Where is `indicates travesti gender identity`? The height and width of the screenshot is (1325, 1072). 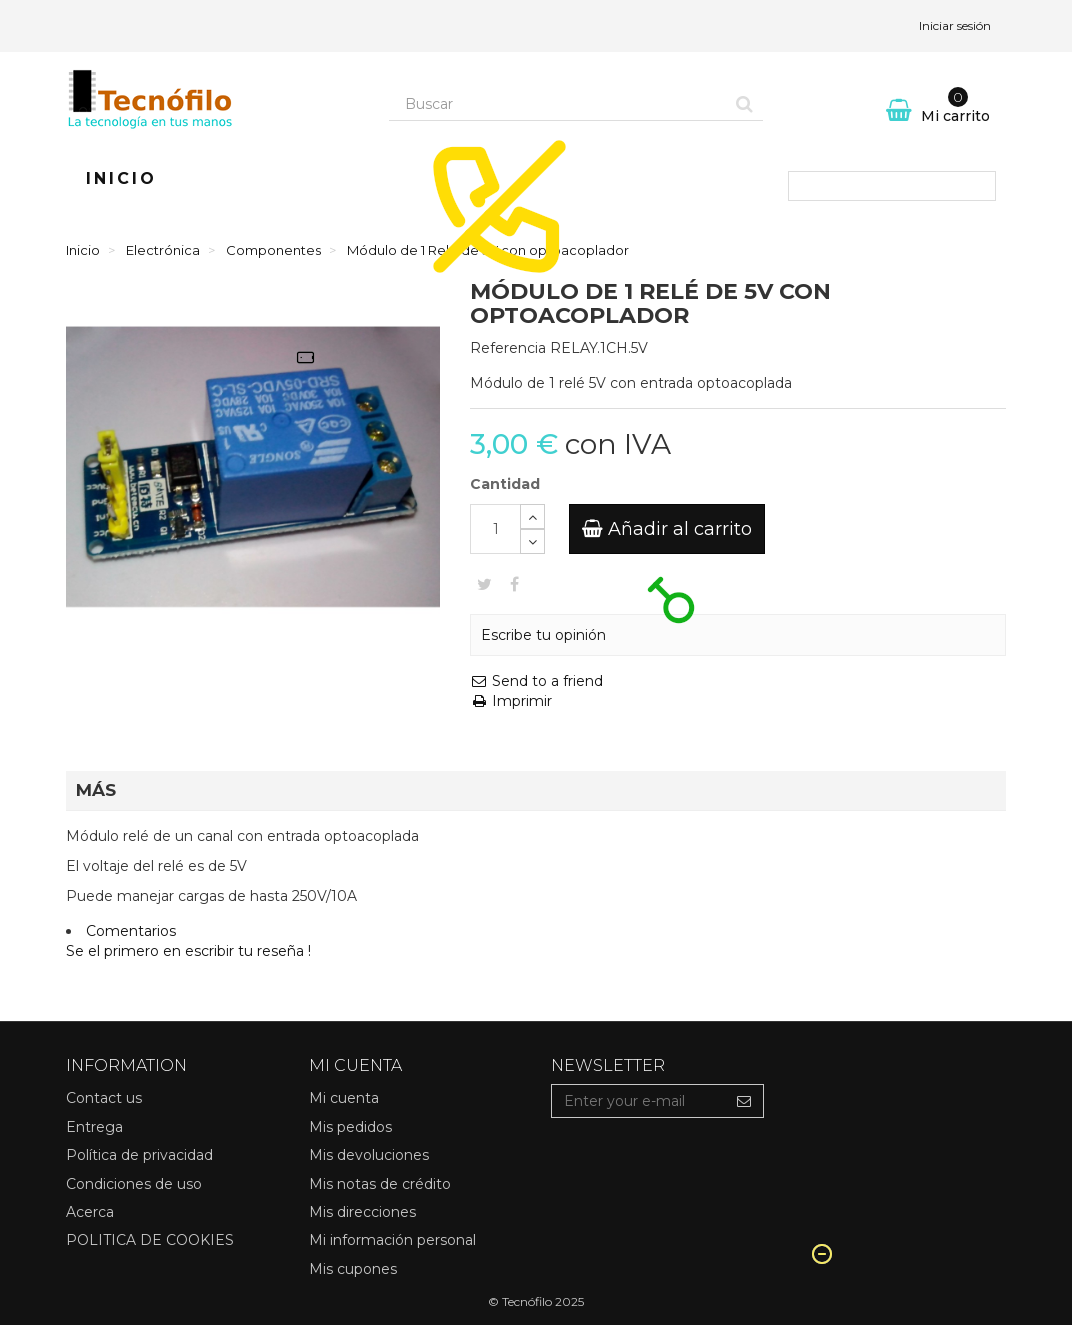 indicates travesti gender identity is located at coordinates (671, 600).